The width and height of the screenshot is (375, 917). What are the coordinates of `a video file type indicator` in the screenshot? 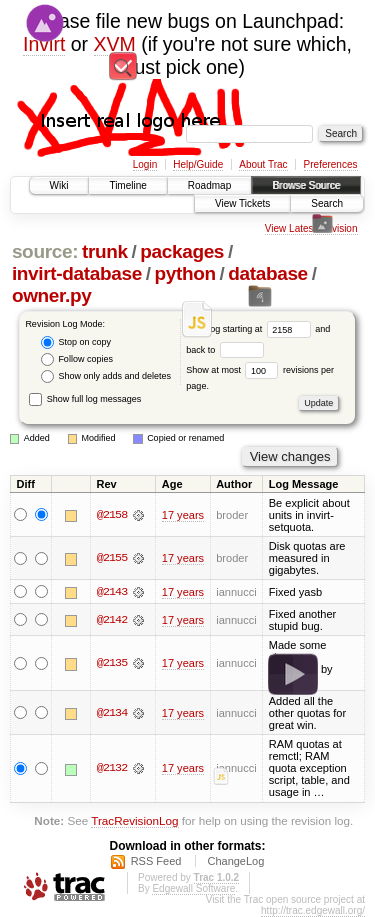 It's located at (293, 672).